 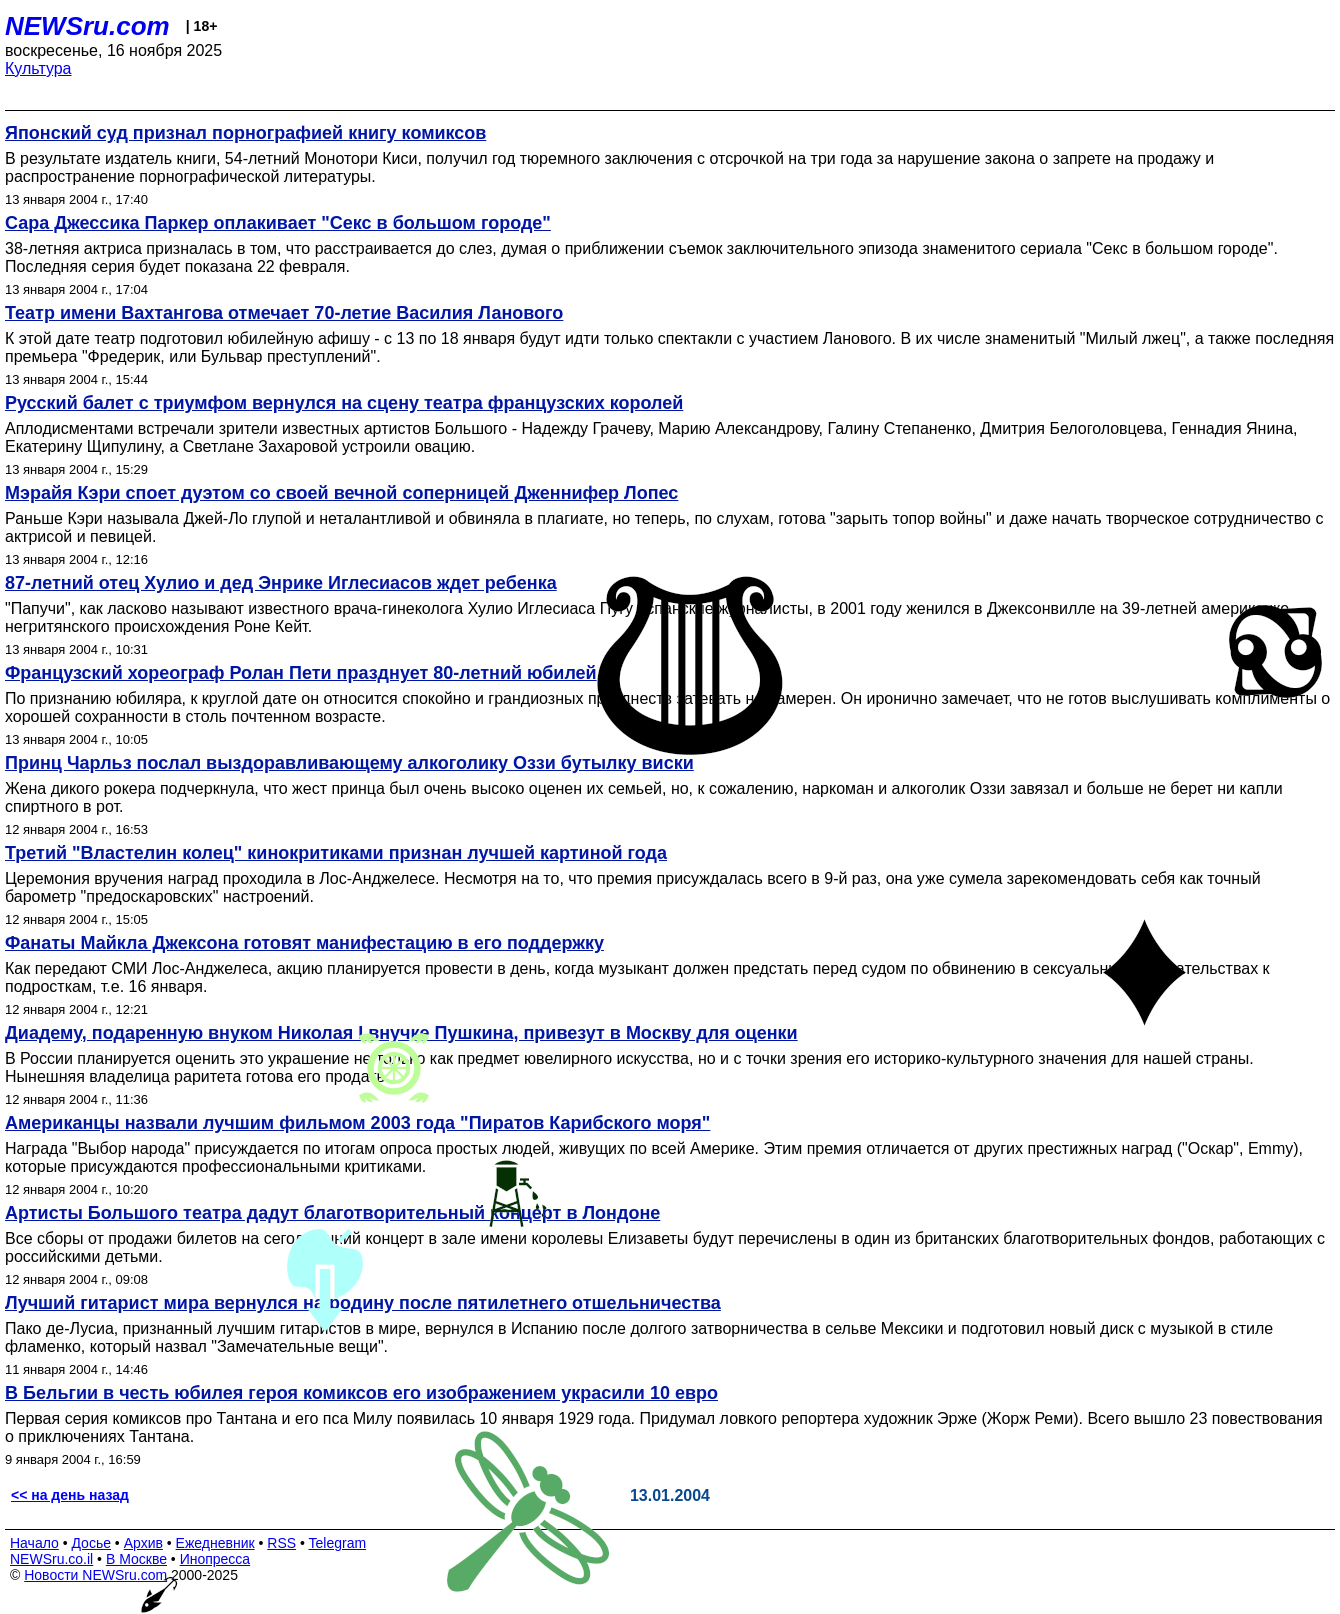 I want to click on nature or wildlife category indicator, so click(x=527, y=1511).